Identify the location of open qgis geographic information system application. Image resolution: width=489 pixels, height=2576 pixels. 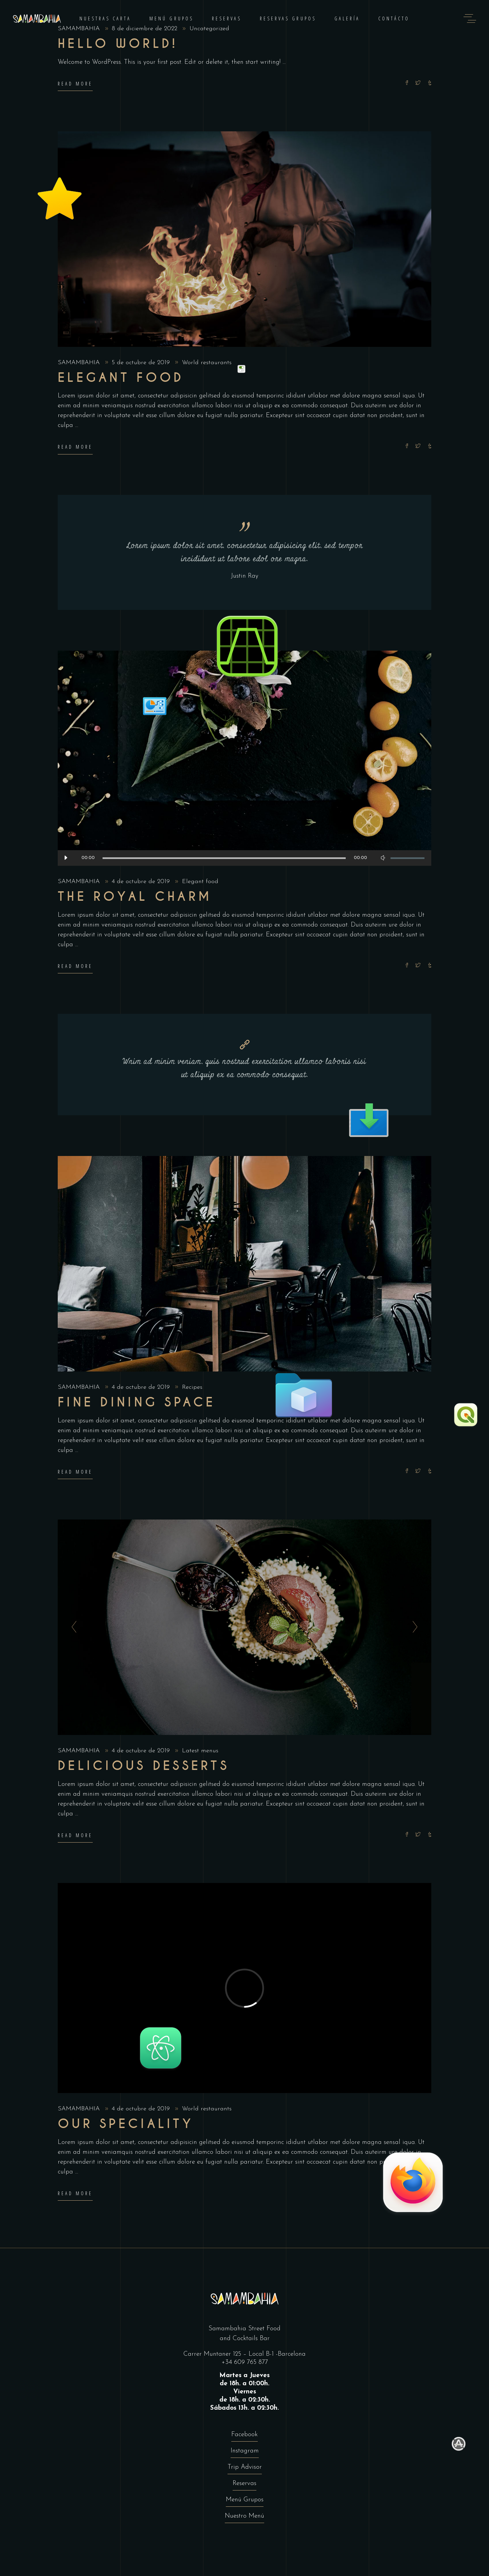
(466, 1415).